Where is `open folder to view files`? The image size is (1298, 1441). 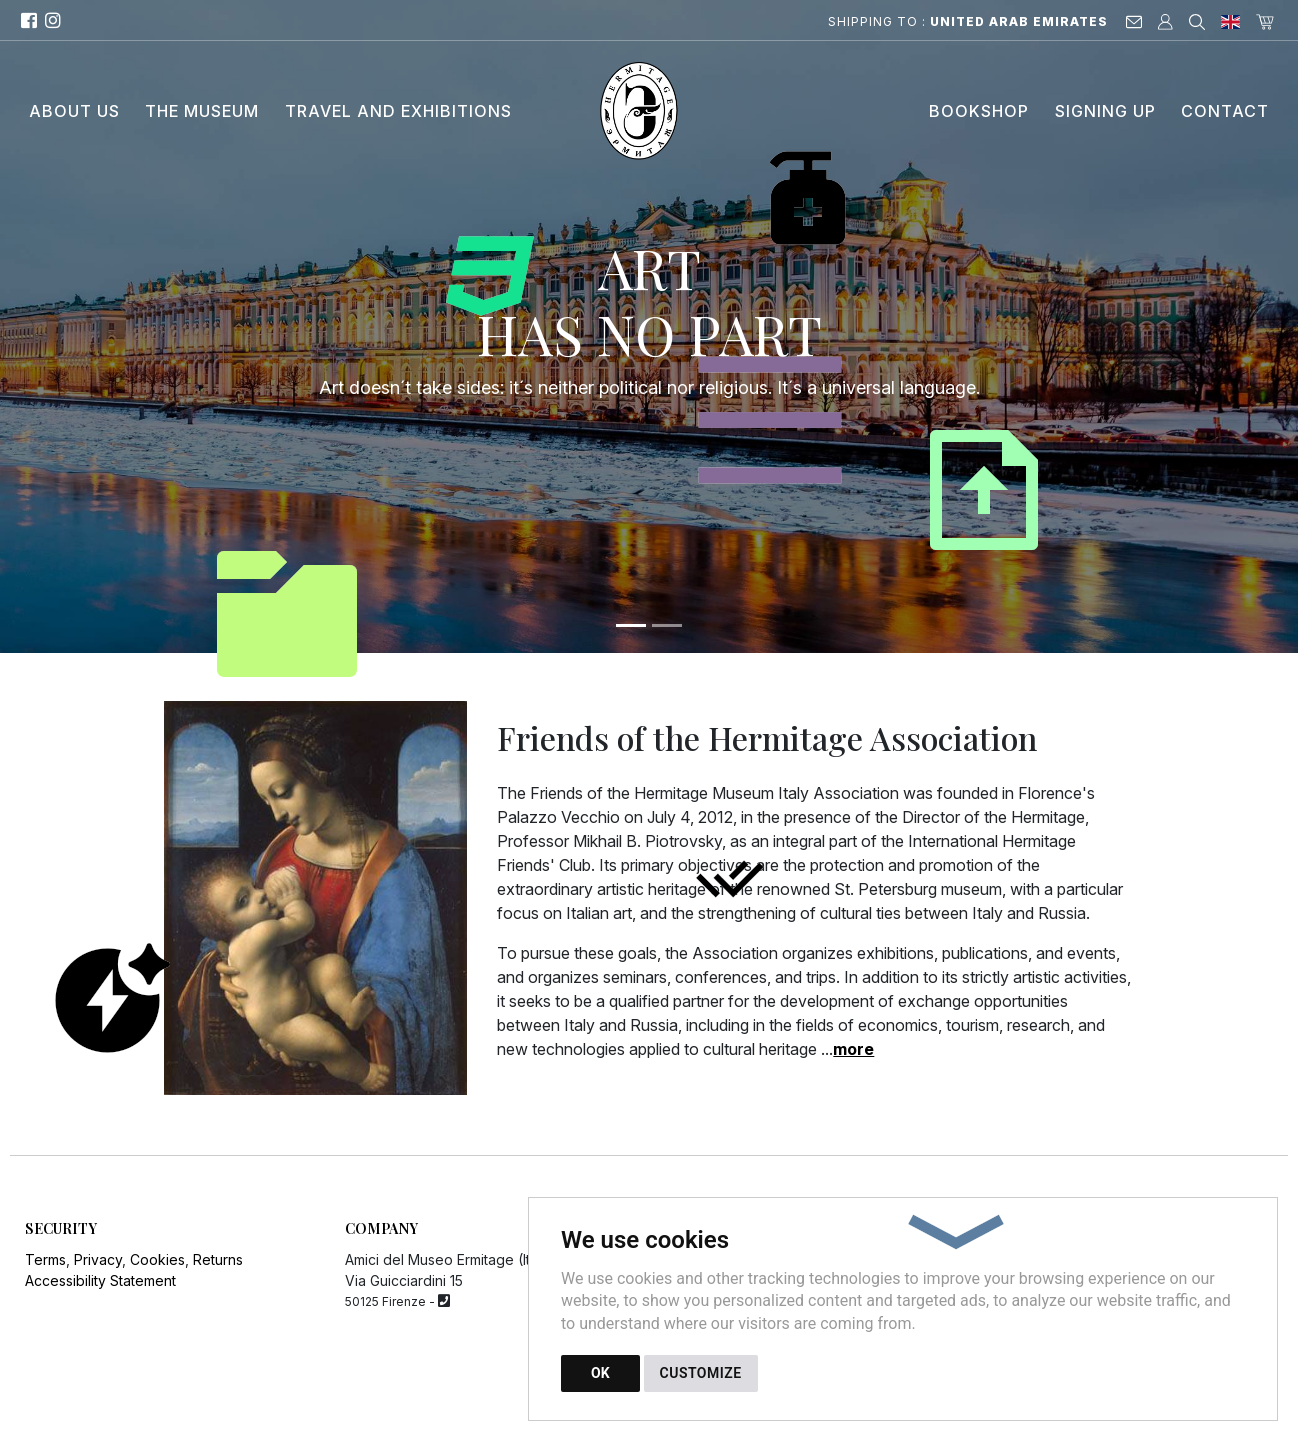
open folder to view files is located at coordinates (287, 614).